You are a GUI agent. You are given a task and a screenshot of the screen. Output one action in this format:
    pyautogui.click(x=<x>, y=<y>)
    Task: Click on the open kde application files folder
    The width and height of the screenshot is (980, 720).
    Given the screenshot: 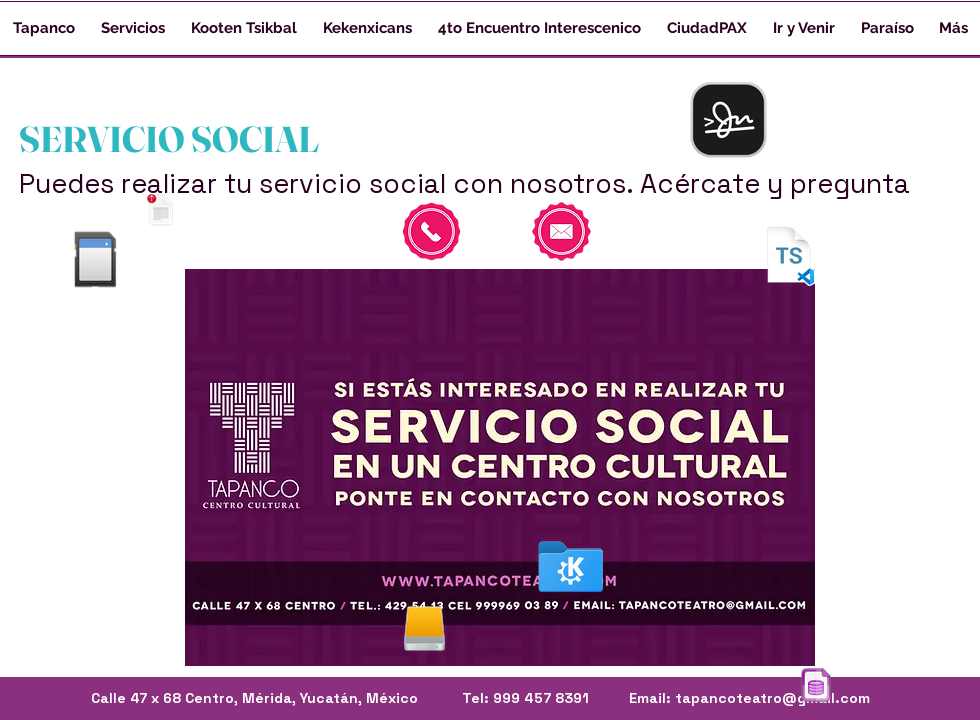 What is the action you would take?
    pyautogui.click(x=570, y=568)
    